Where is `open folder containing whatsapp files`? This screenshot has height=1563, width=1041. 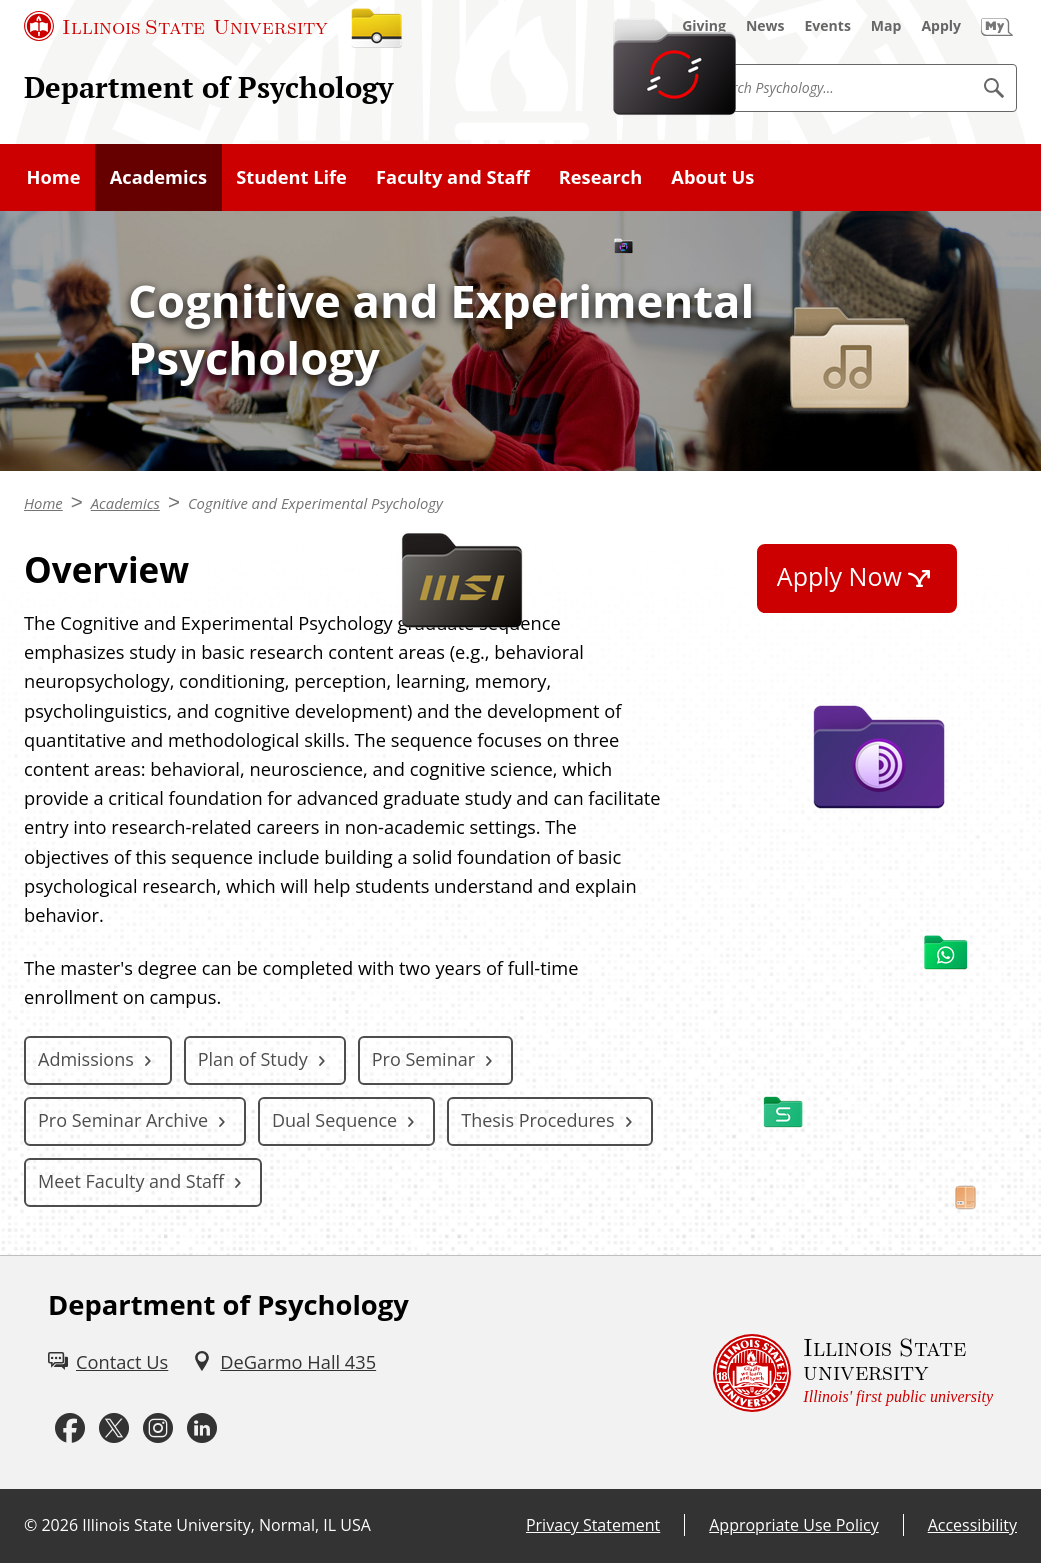
open folder containing whatsapp files is located at coordinates (945, 953).